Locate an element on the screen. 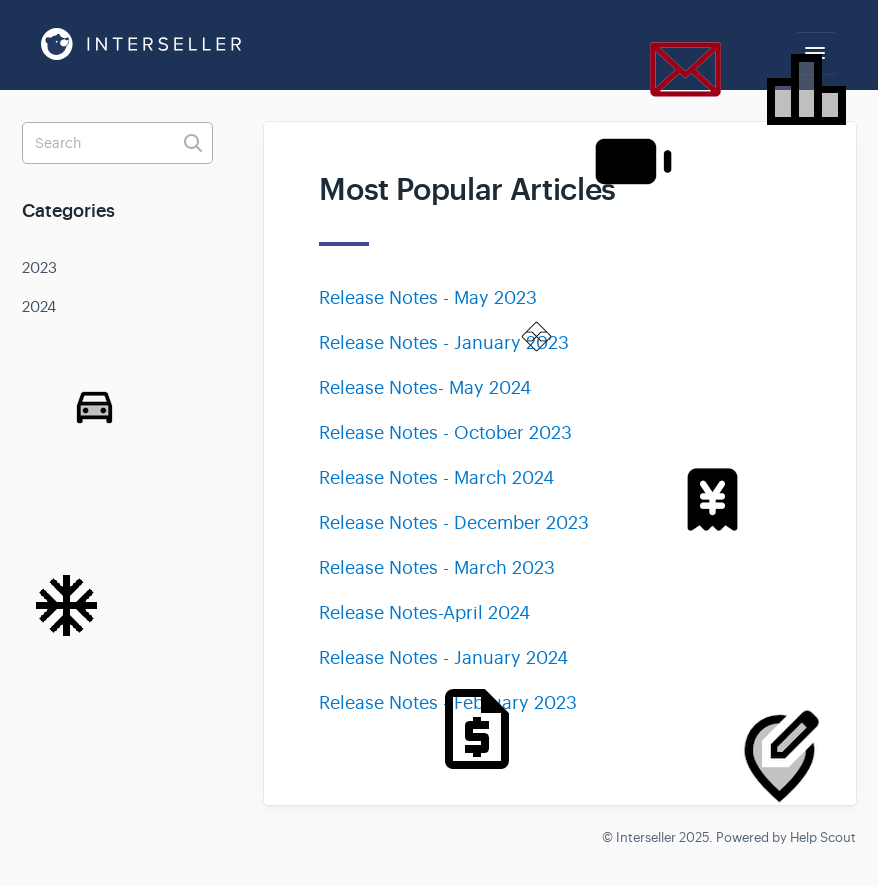 This screenshot has height=886, width=878. view leaderboard rankings is located at coordinates (806, 89).